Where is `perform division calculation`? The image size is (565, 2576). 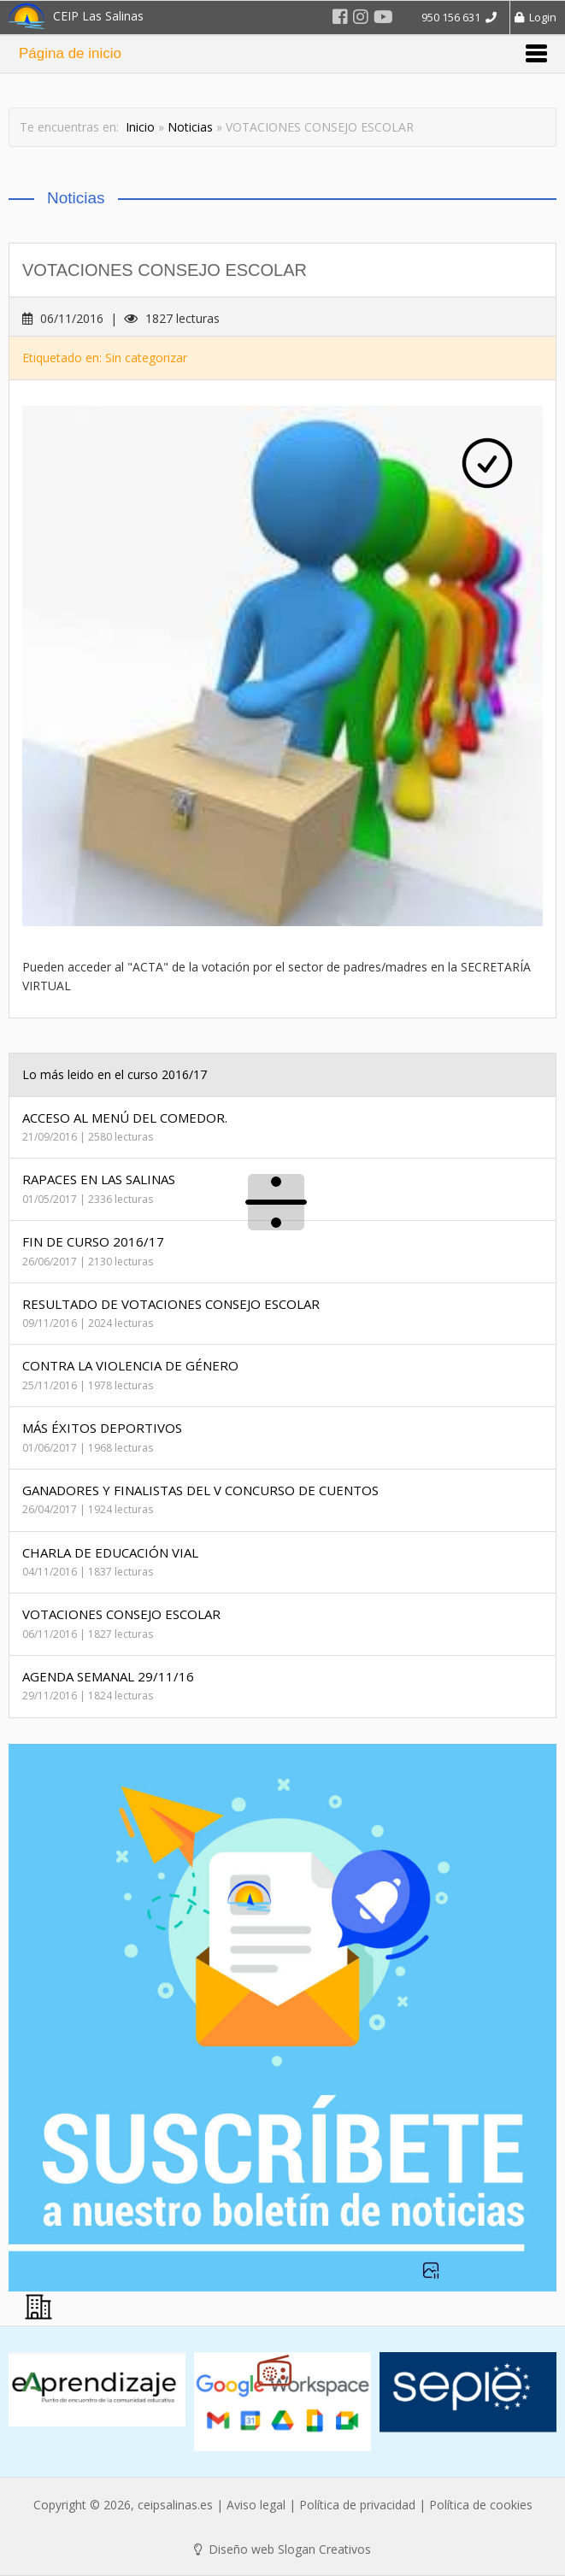 perform division calculation is located at coordinates (276, 1202).